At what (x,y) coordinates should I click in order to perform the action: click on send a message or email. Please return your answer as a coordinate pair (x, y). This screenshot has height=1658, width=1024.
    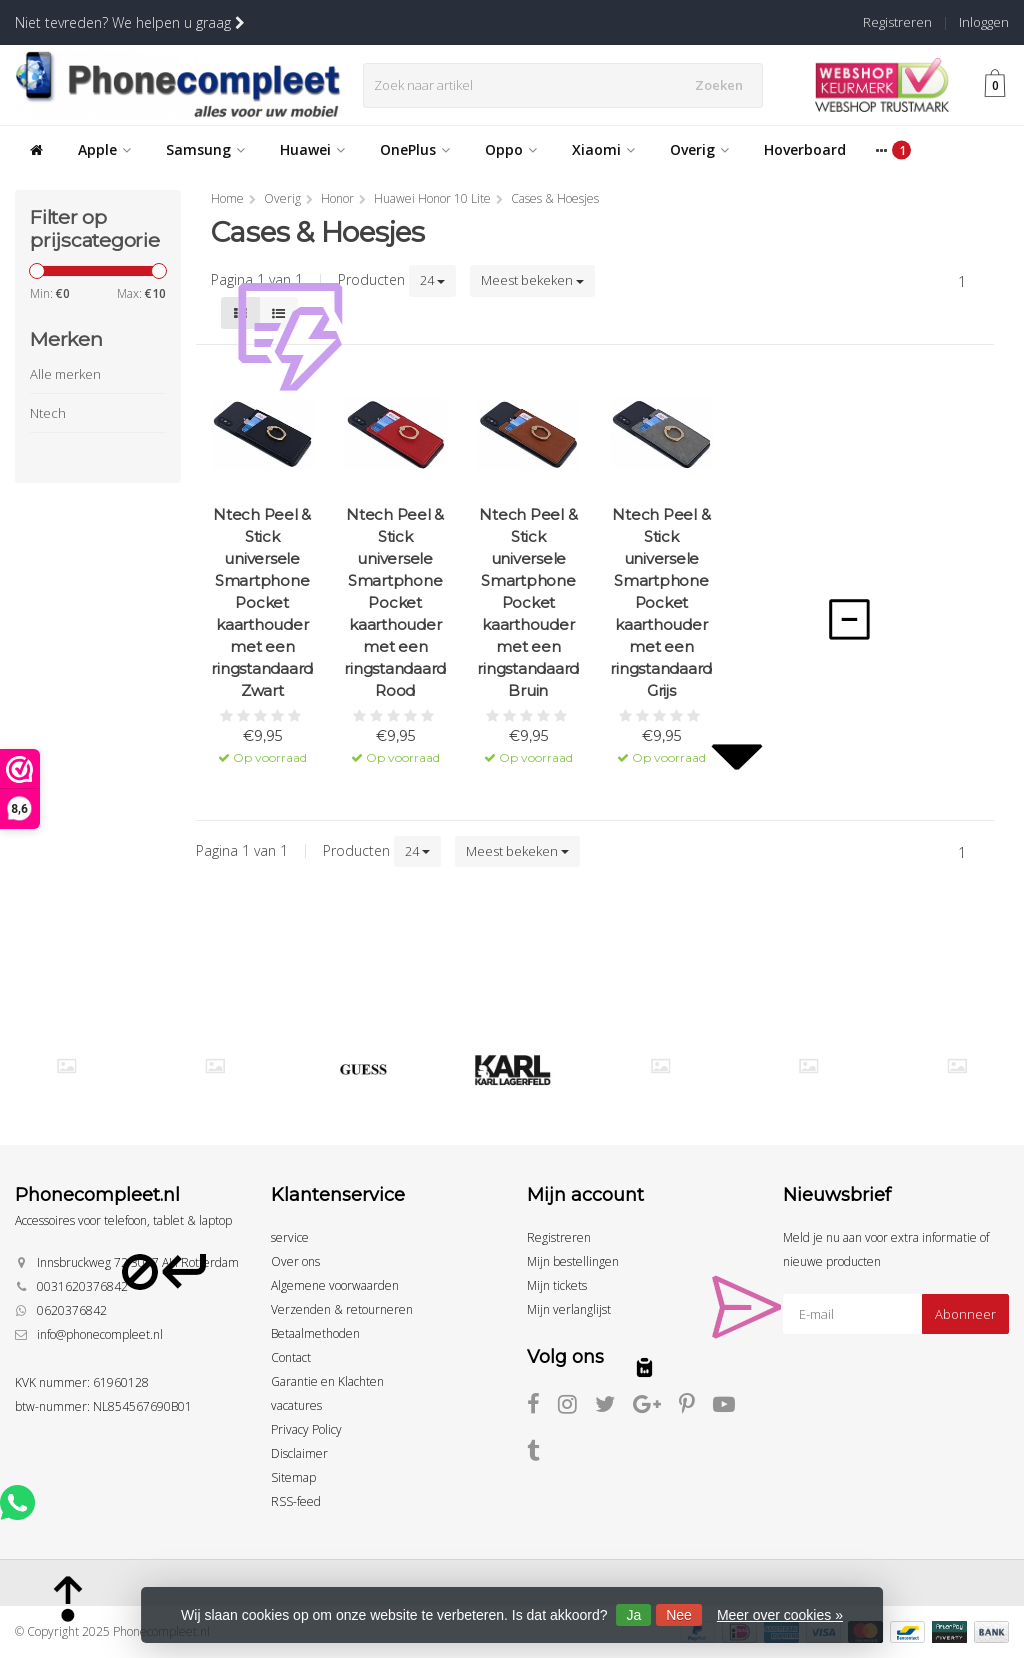
    Looking at the image, I should click on (746, 1307).